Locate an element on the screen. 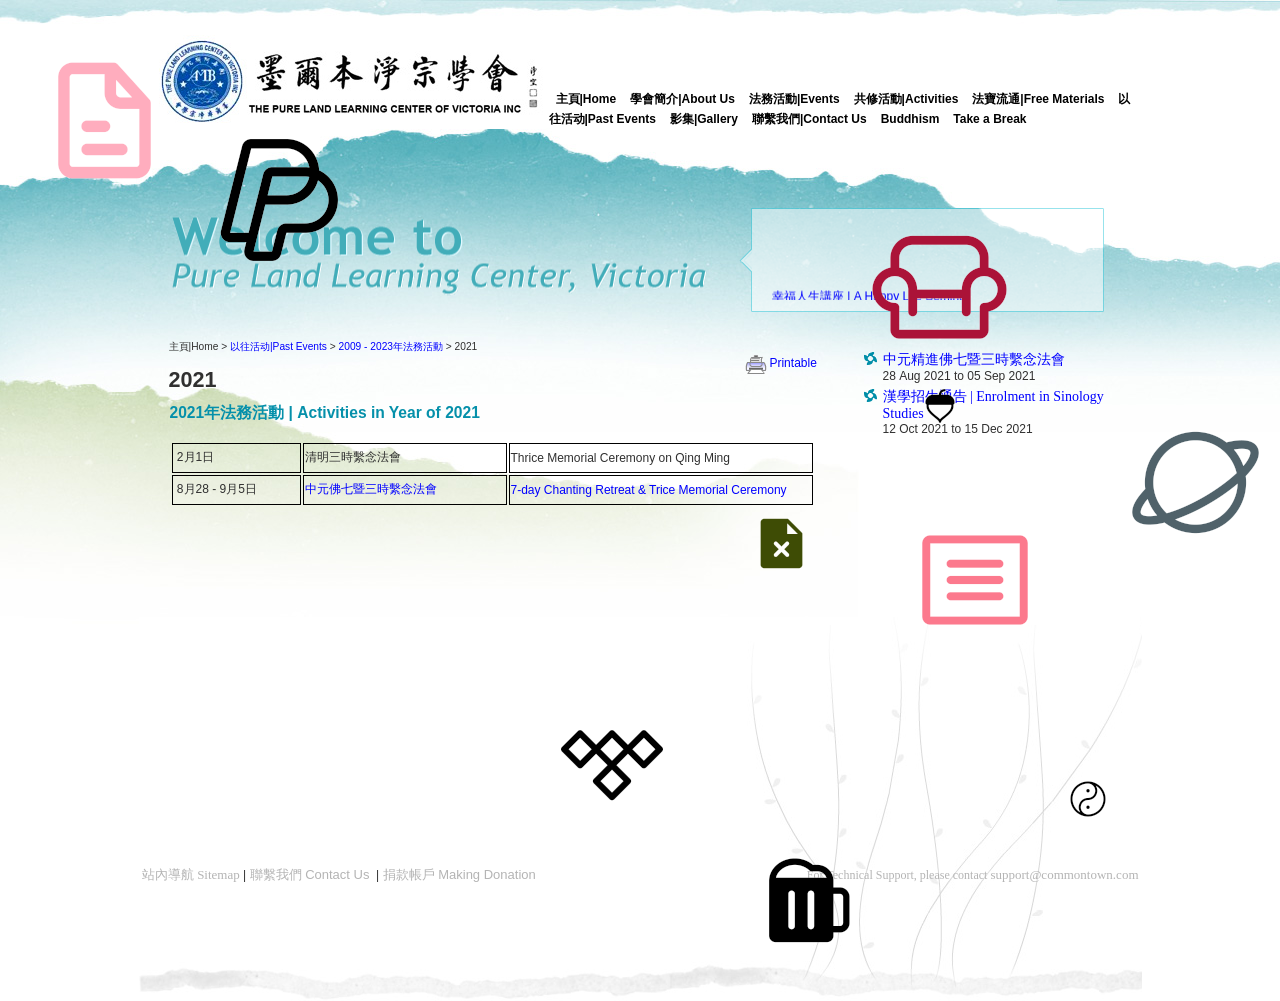 This screenshot has height=1001, width=1280. access nature or outdoor-related content is located at coordinates (940, 406).